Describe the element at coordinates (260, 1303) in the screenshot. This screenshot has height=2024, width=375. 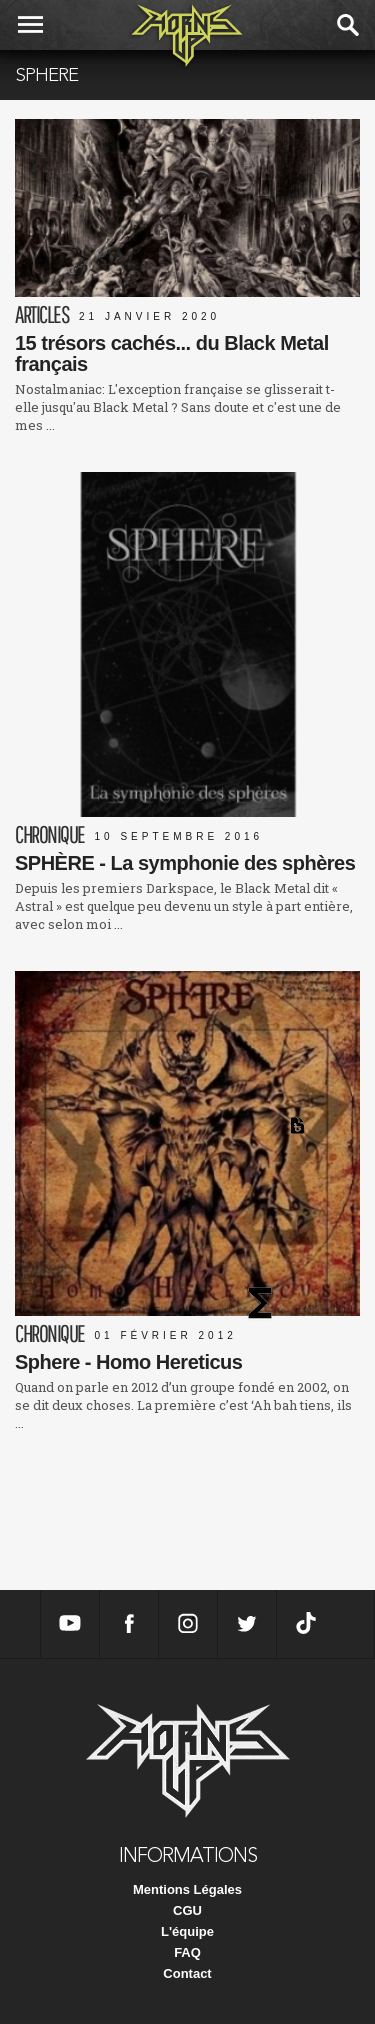
I see `insert a mathematical function or formula` at that location.